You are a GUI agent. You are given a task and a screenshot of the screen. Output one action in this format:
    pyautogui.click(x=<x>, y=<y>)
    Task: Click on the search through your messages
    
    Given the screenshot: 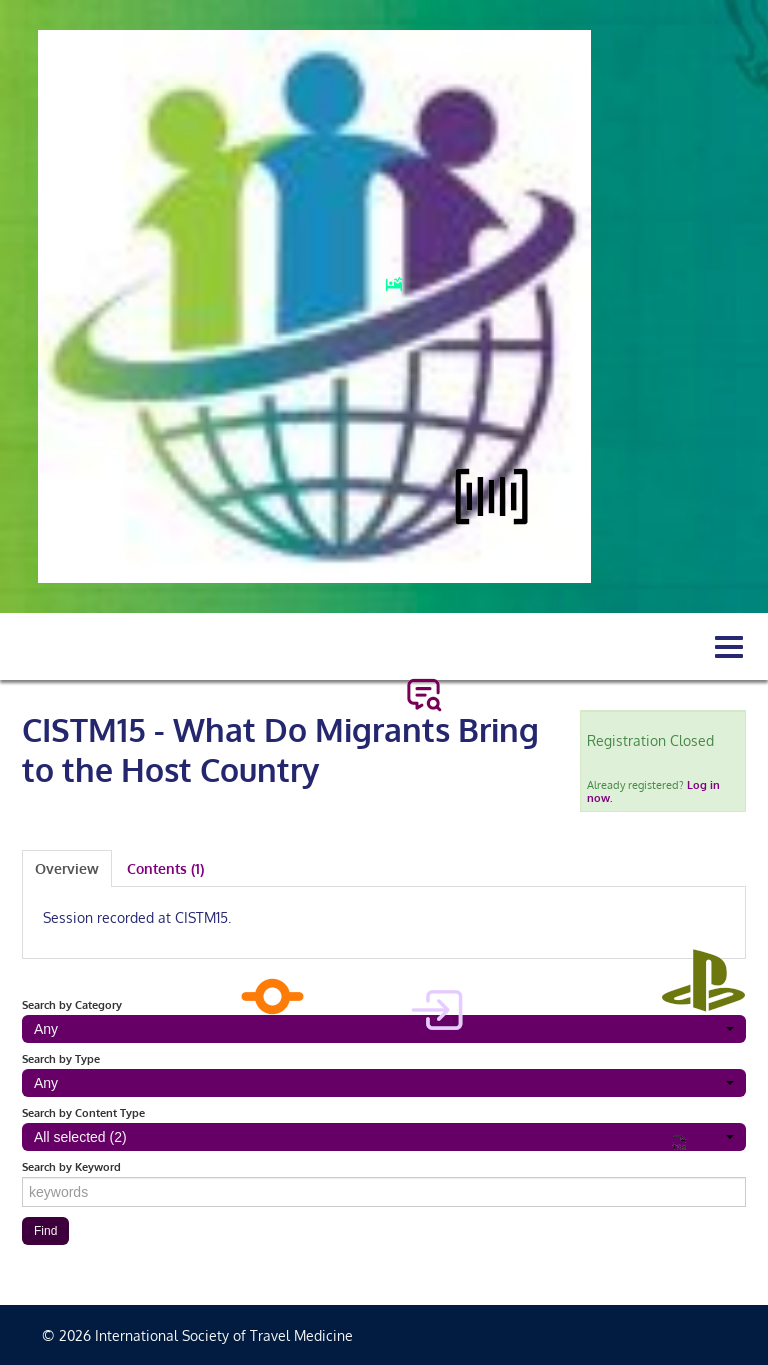 What is the action you would take?
    pyautogui.click(x=423, y=693)
    